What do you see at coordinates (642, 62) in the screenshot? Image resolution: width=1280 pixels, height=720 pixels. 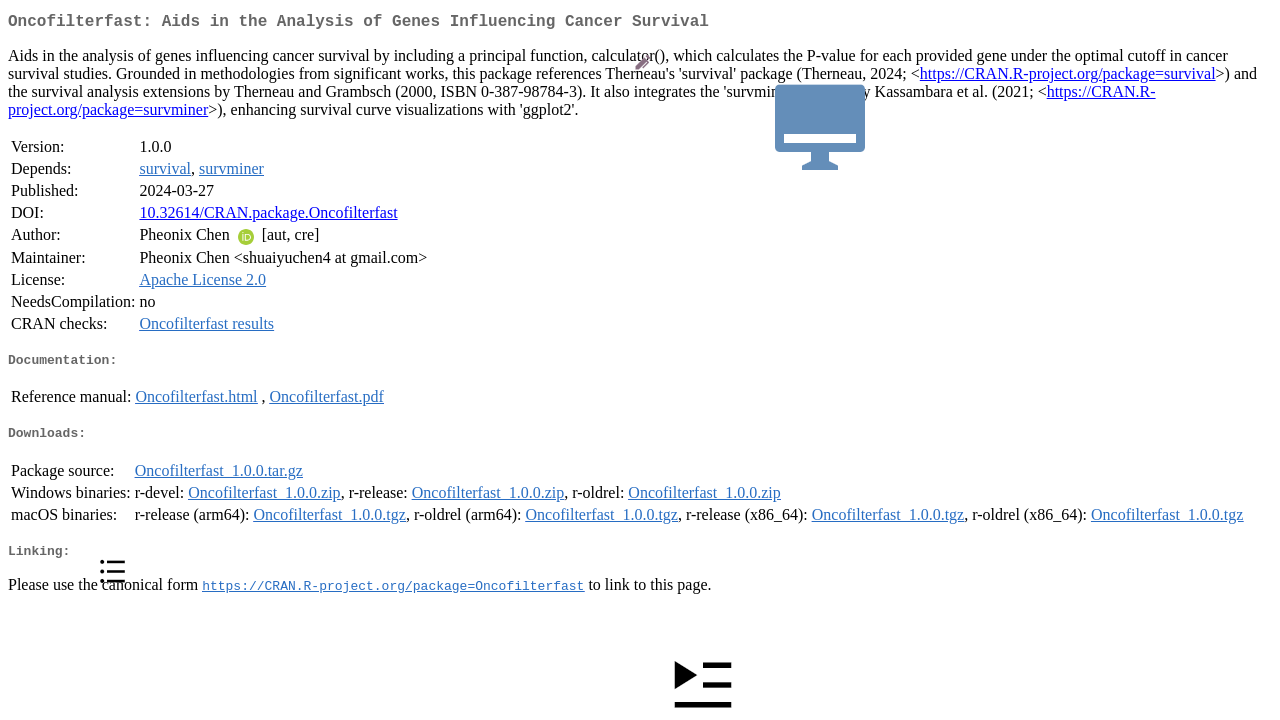 I see `edit or compose new content` at bounding box center [642, 62].